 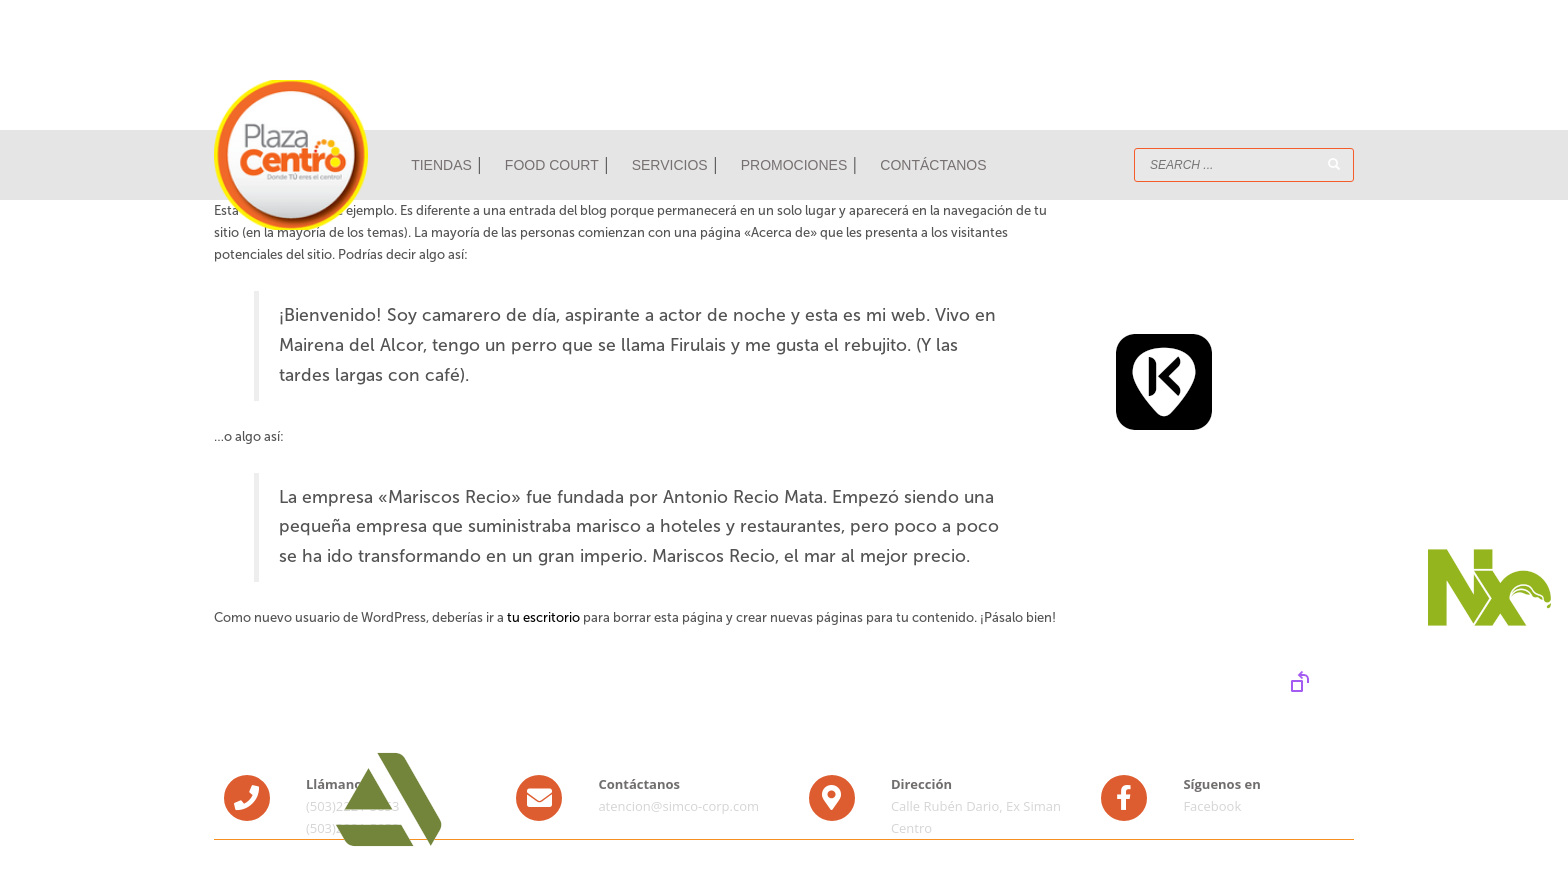 What do you see at coordinates (1489, 587) in the screenshot?
I see `nx build system logo` at bounding box center [1489, 587].